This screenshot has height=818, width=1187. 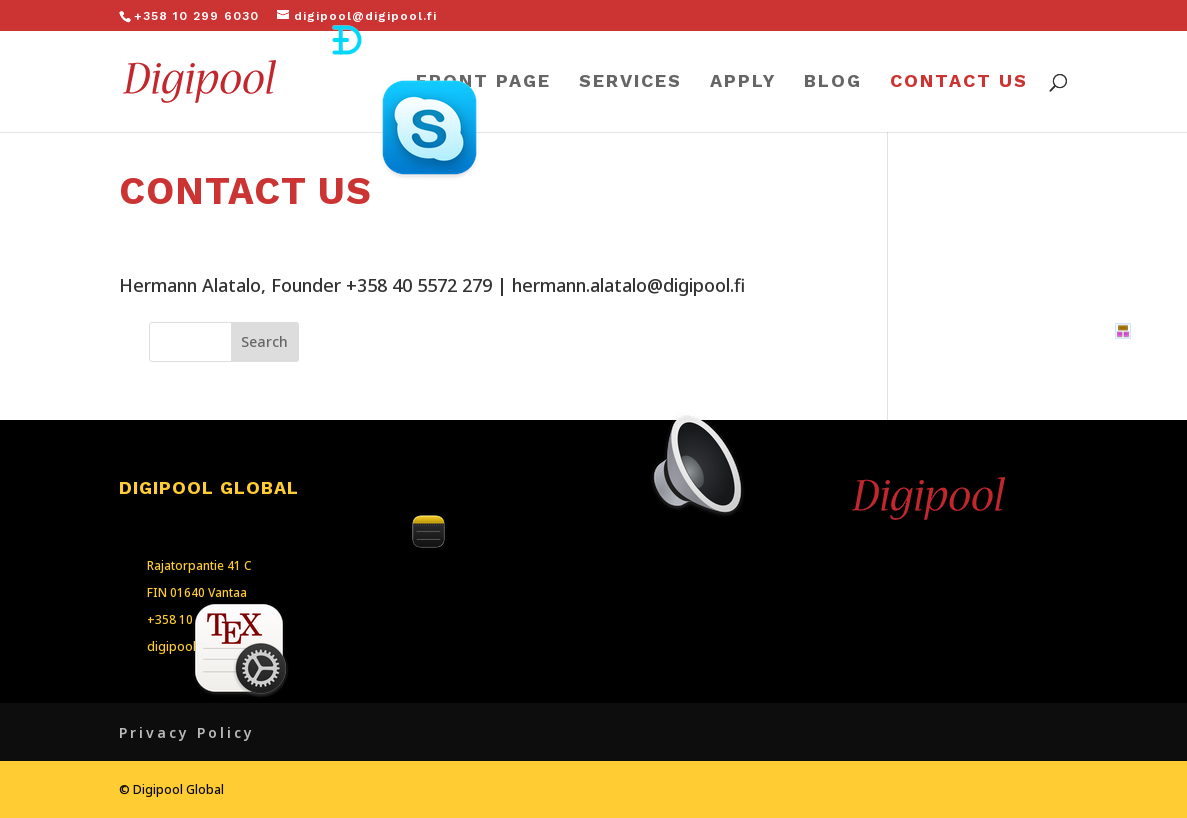 I want to click on open Skype app, so click(x=429, y=127).